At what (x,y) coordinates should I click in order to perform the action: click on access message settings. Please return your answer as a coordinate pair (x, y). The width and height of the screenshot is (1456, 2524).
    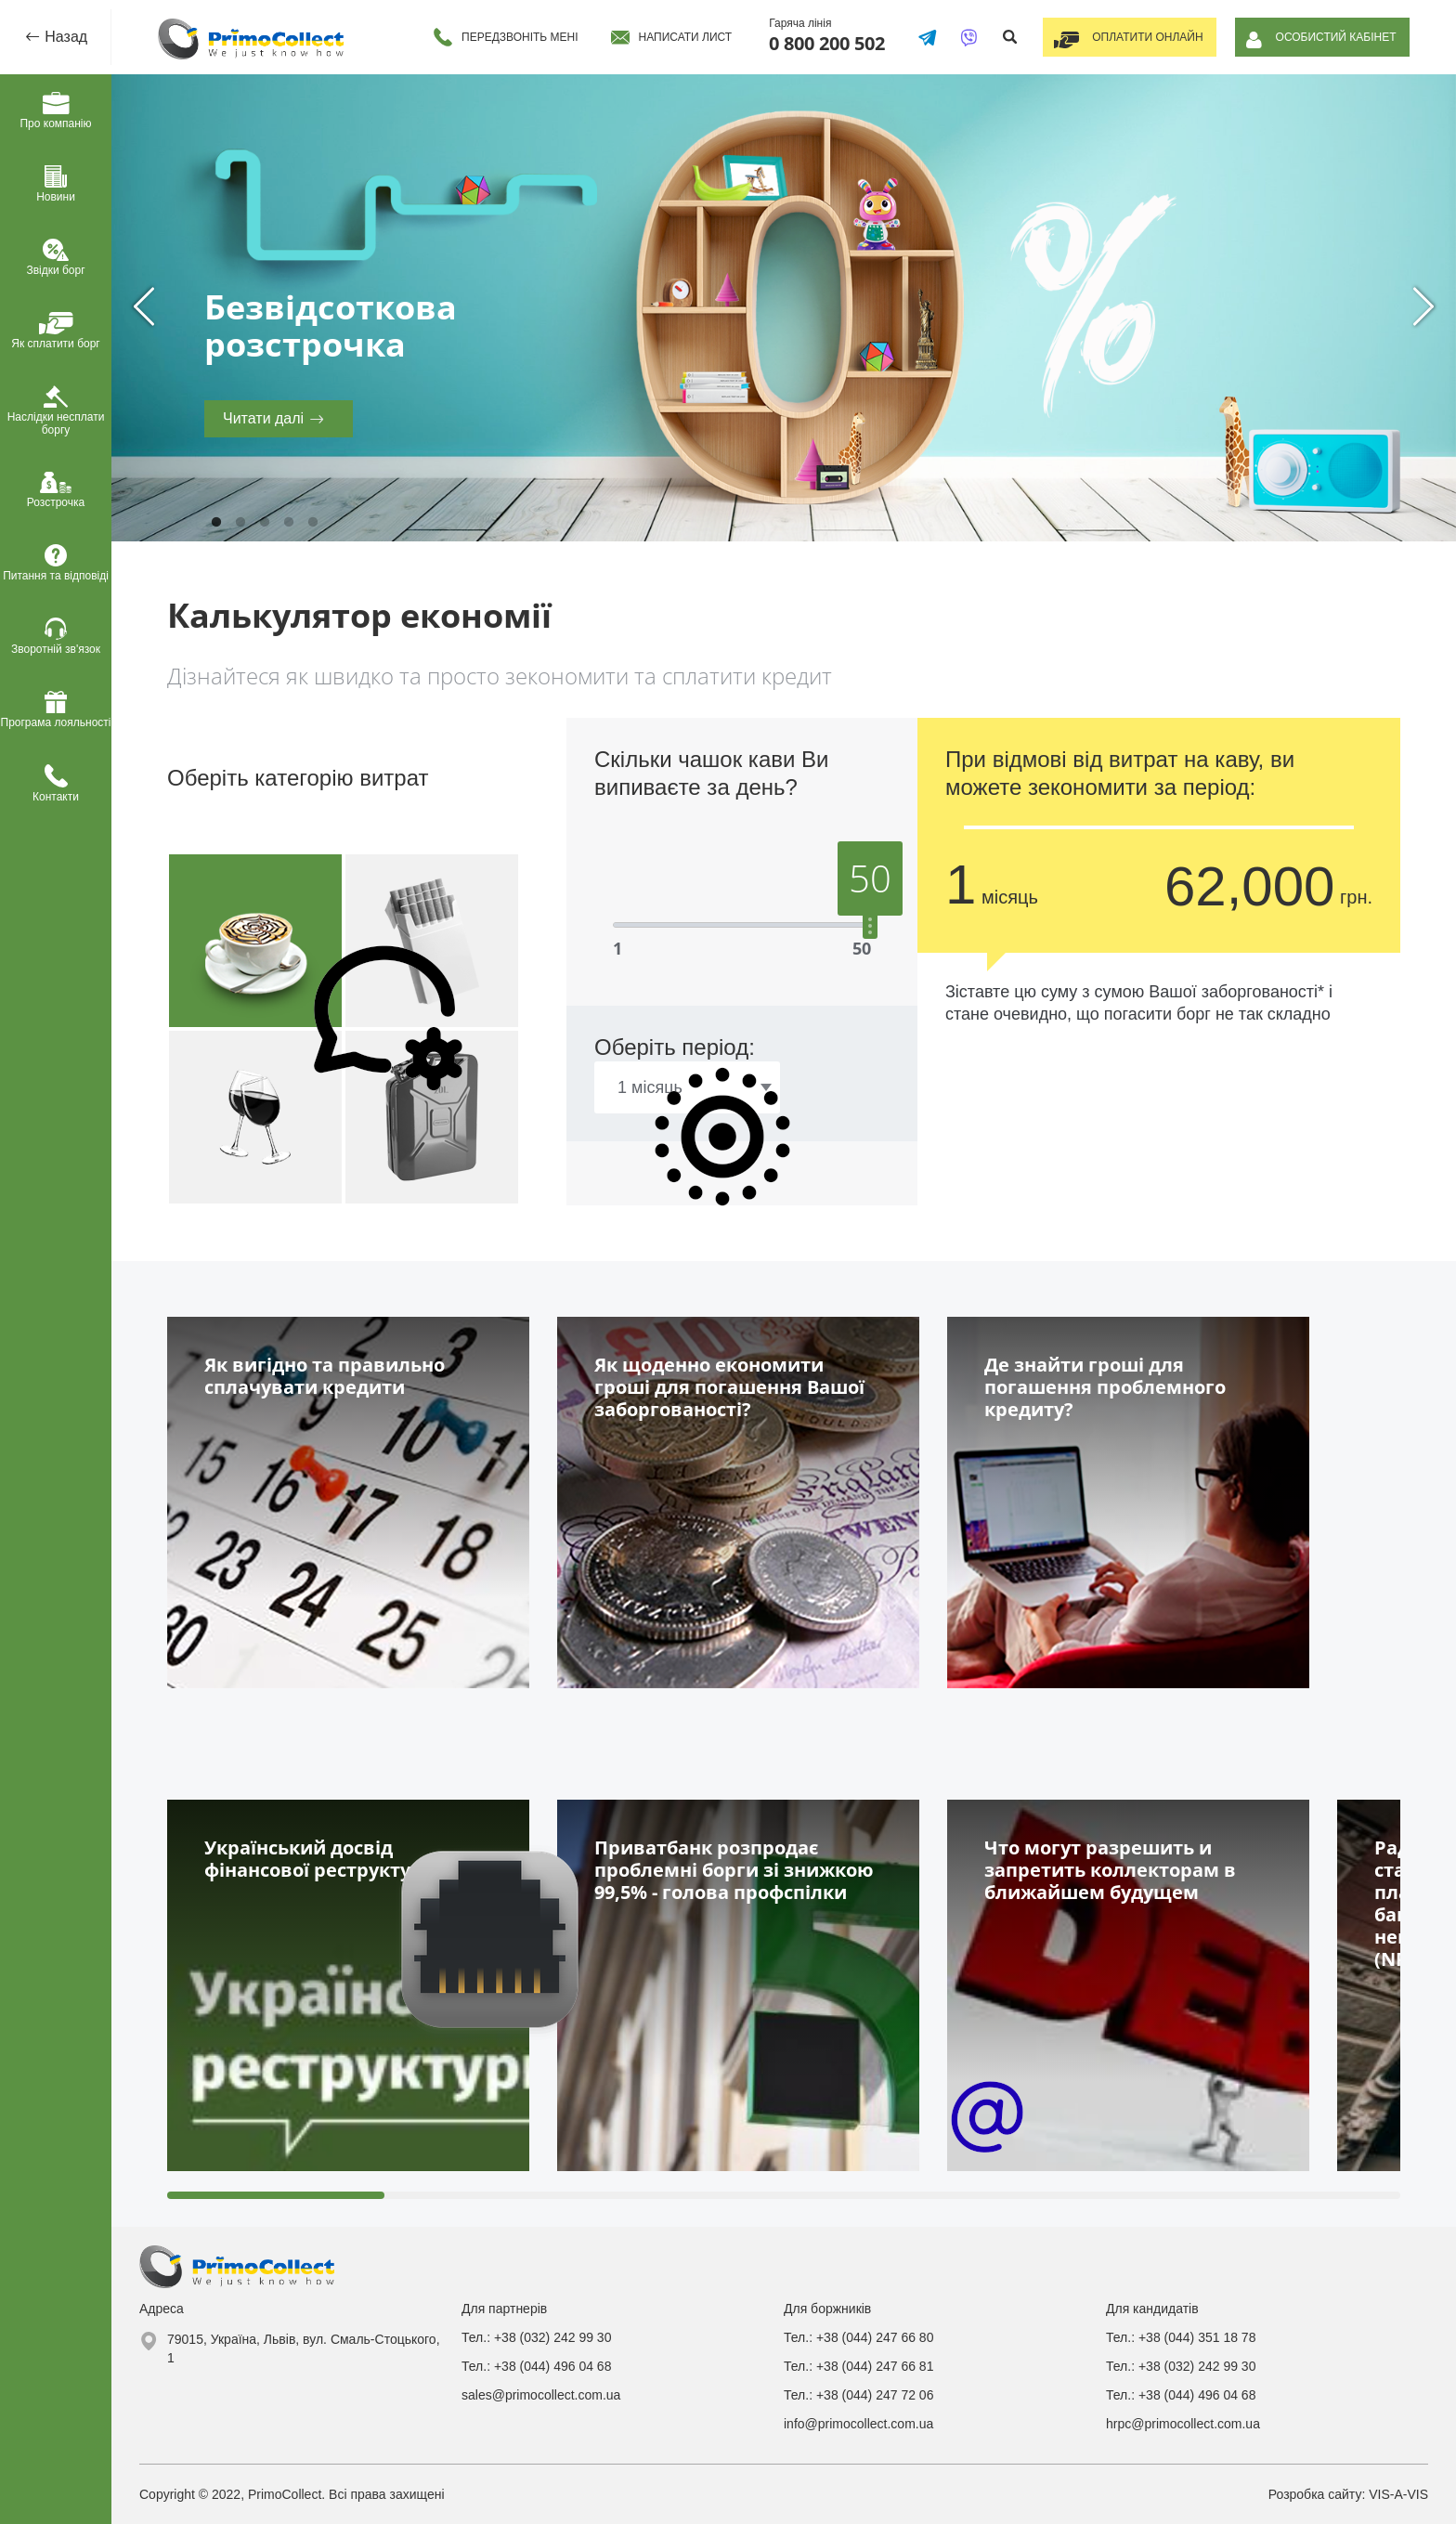
    Looking at the image, I should click on (384, 1009).